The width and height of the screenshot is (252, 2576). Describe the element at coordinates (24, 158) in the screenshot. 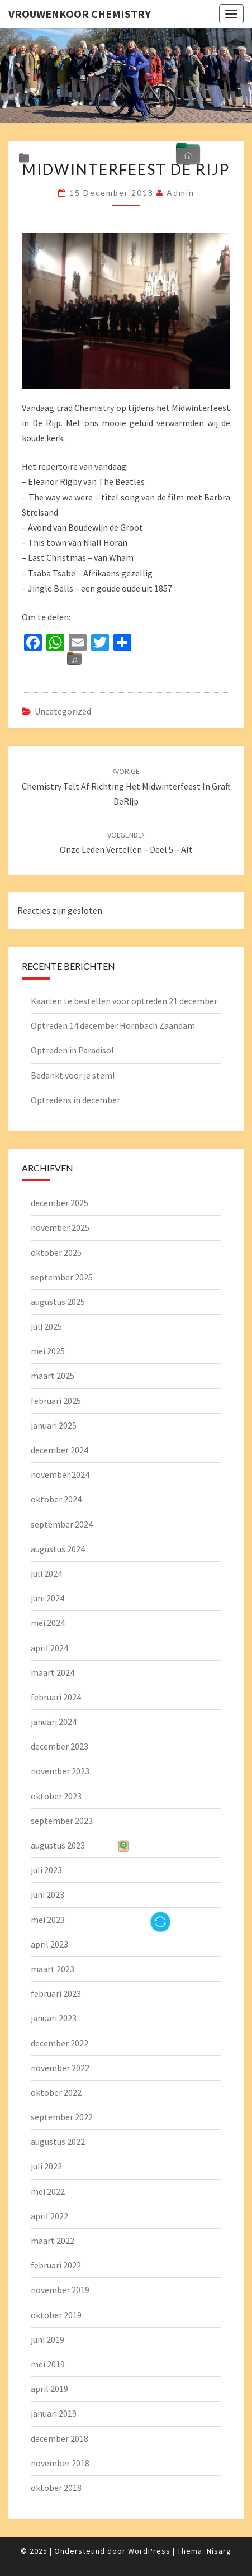

I see `open a folder or directory` at that location.